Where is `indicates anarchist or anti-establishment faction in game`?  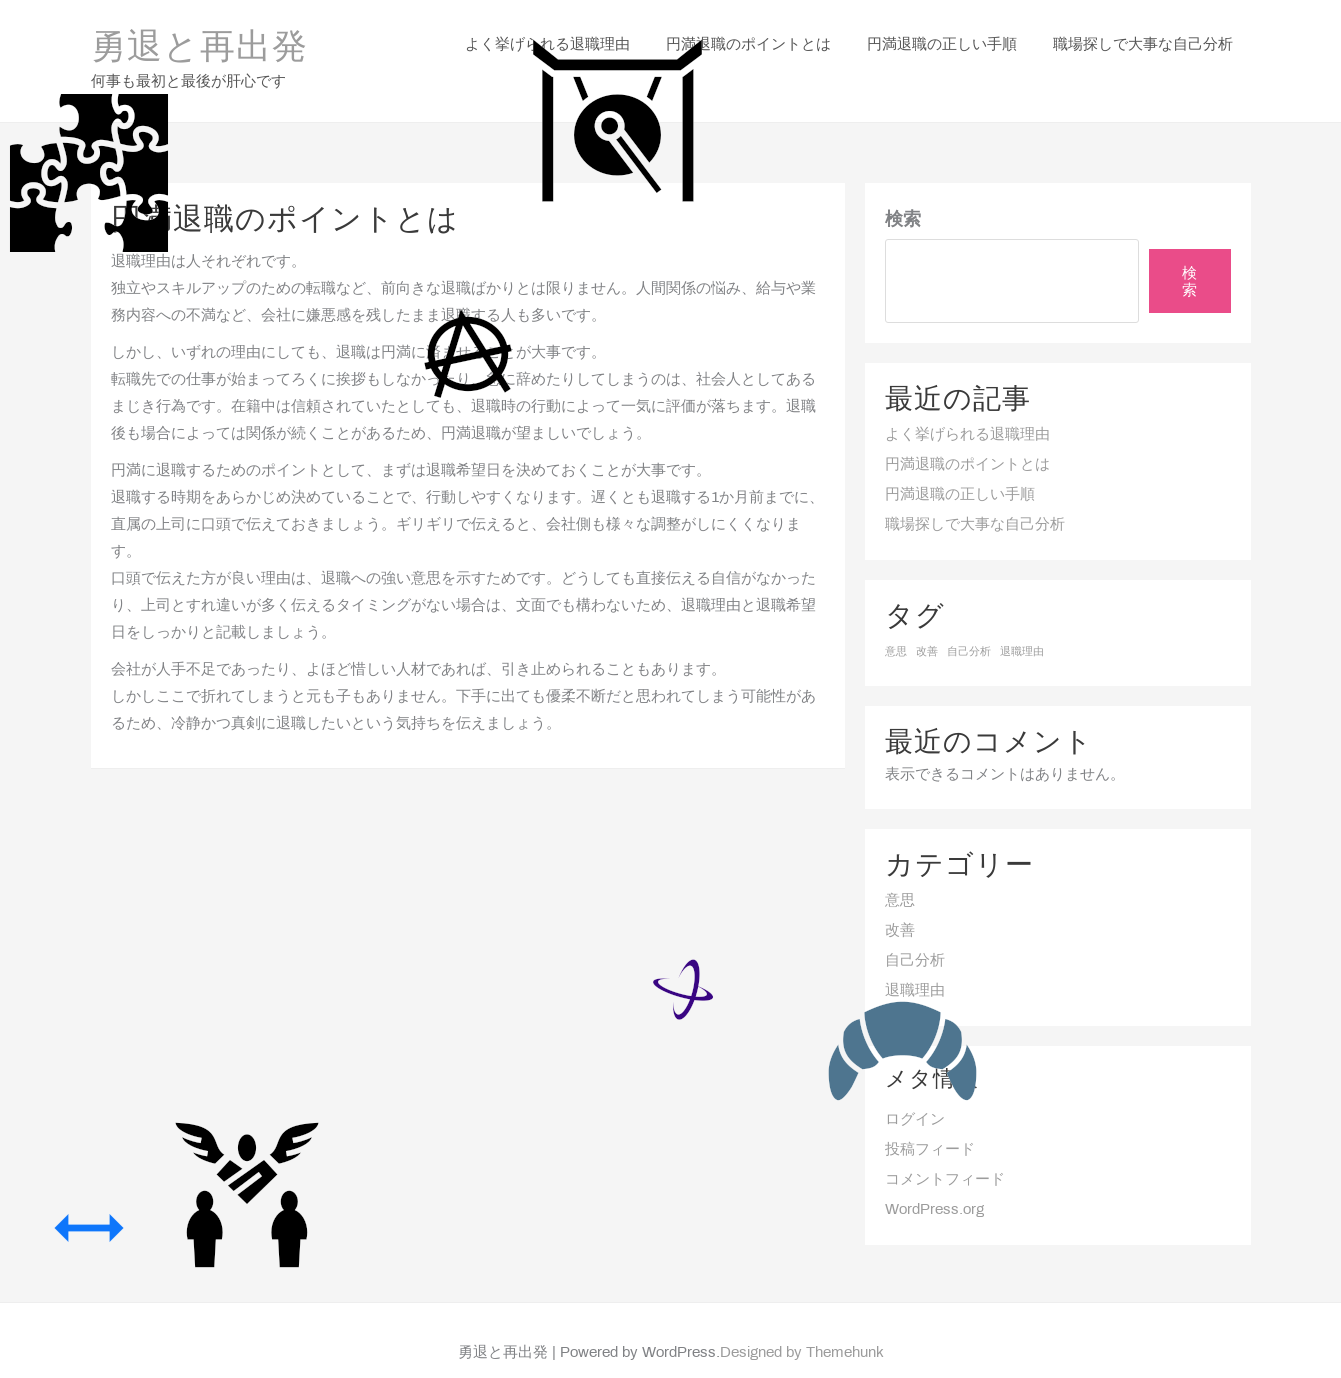 indicates anarchist or anti-establishment faction in game is located at coordinates (468, 354).